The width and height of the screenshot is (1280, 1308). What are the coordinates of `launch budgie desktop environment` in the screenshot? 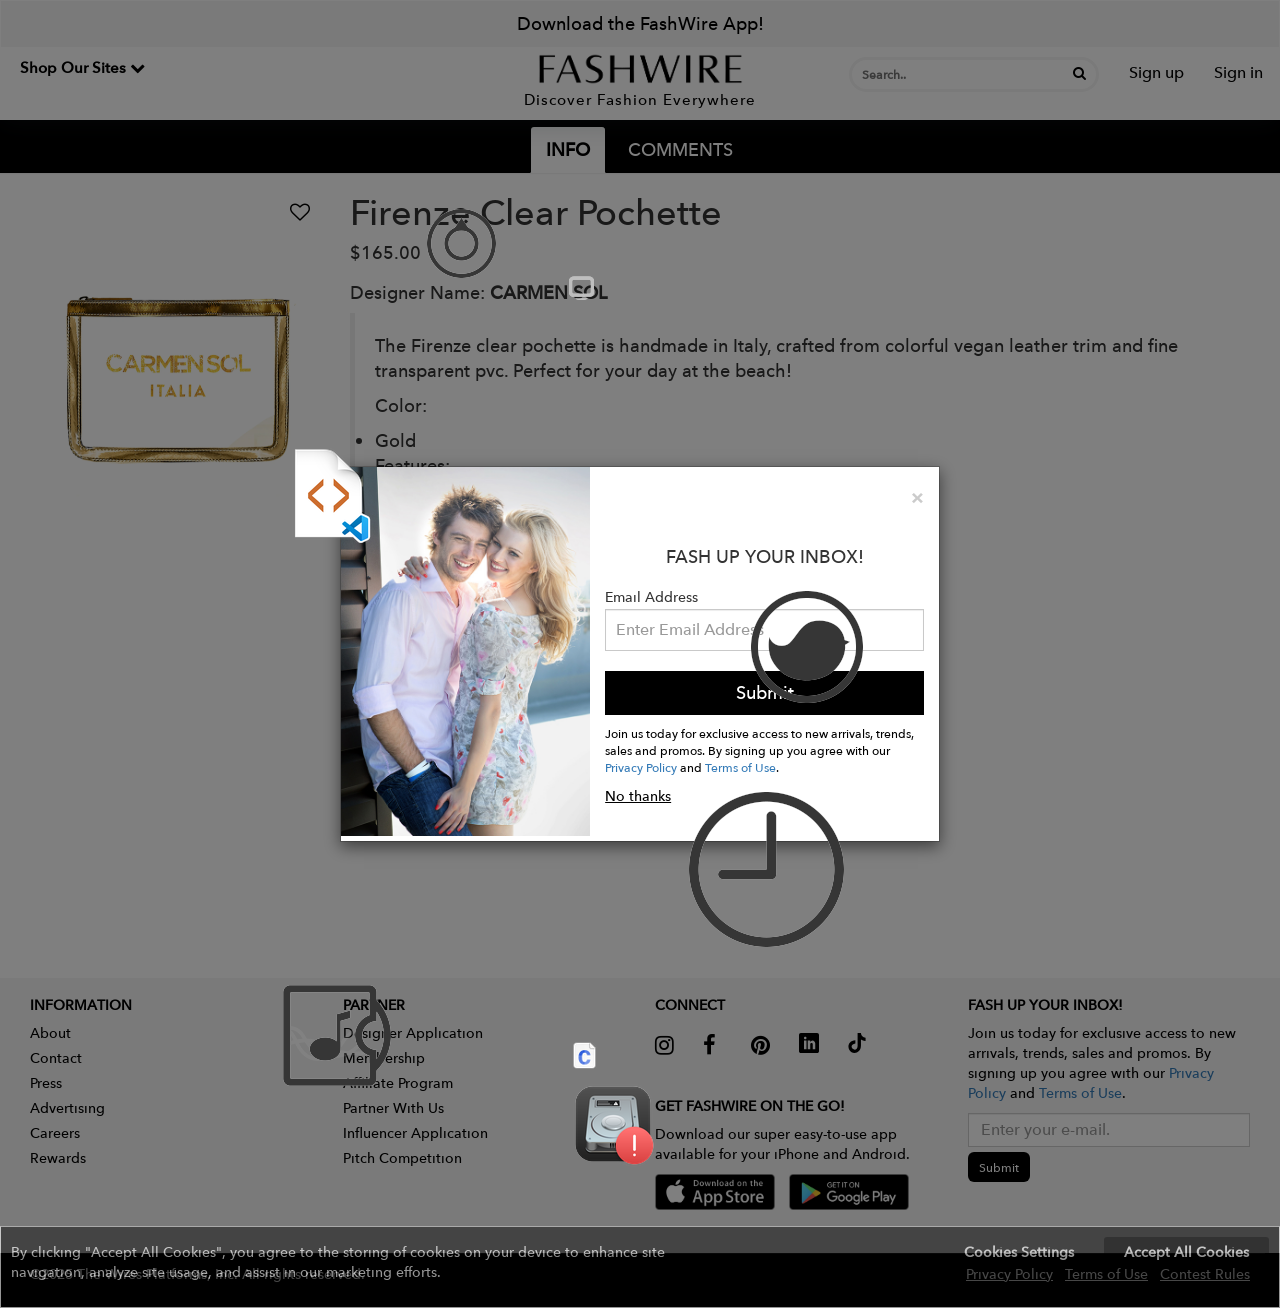 It's located at (807, 647).